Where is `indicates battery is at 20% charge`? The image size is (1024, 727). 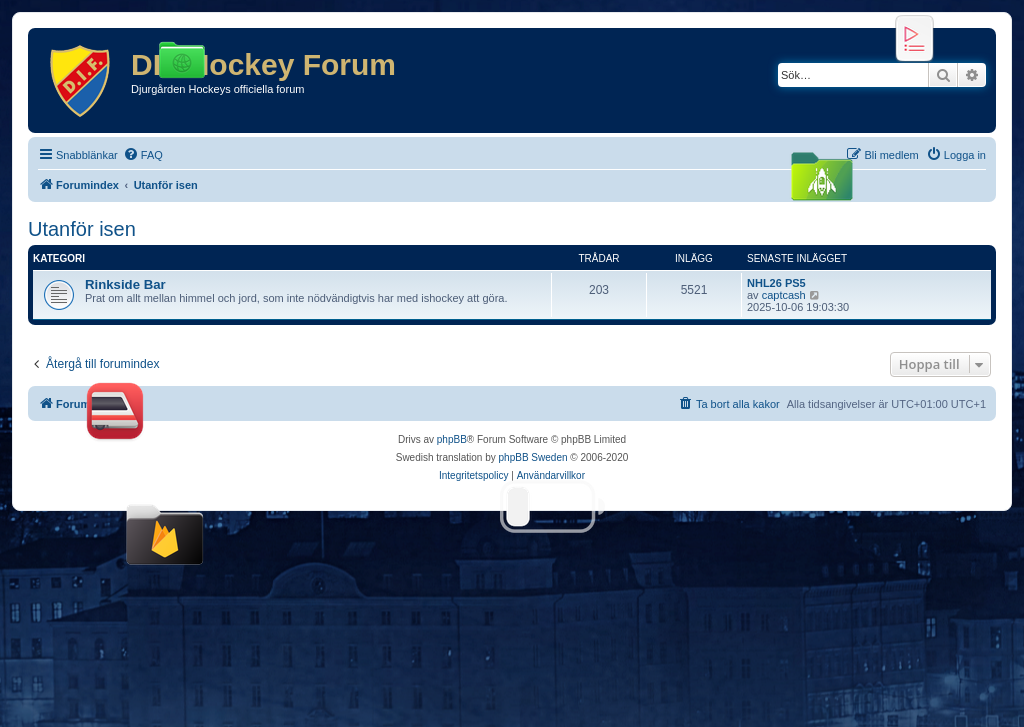 indicates battery is at 20% charge is located at coordinates (552, 506).